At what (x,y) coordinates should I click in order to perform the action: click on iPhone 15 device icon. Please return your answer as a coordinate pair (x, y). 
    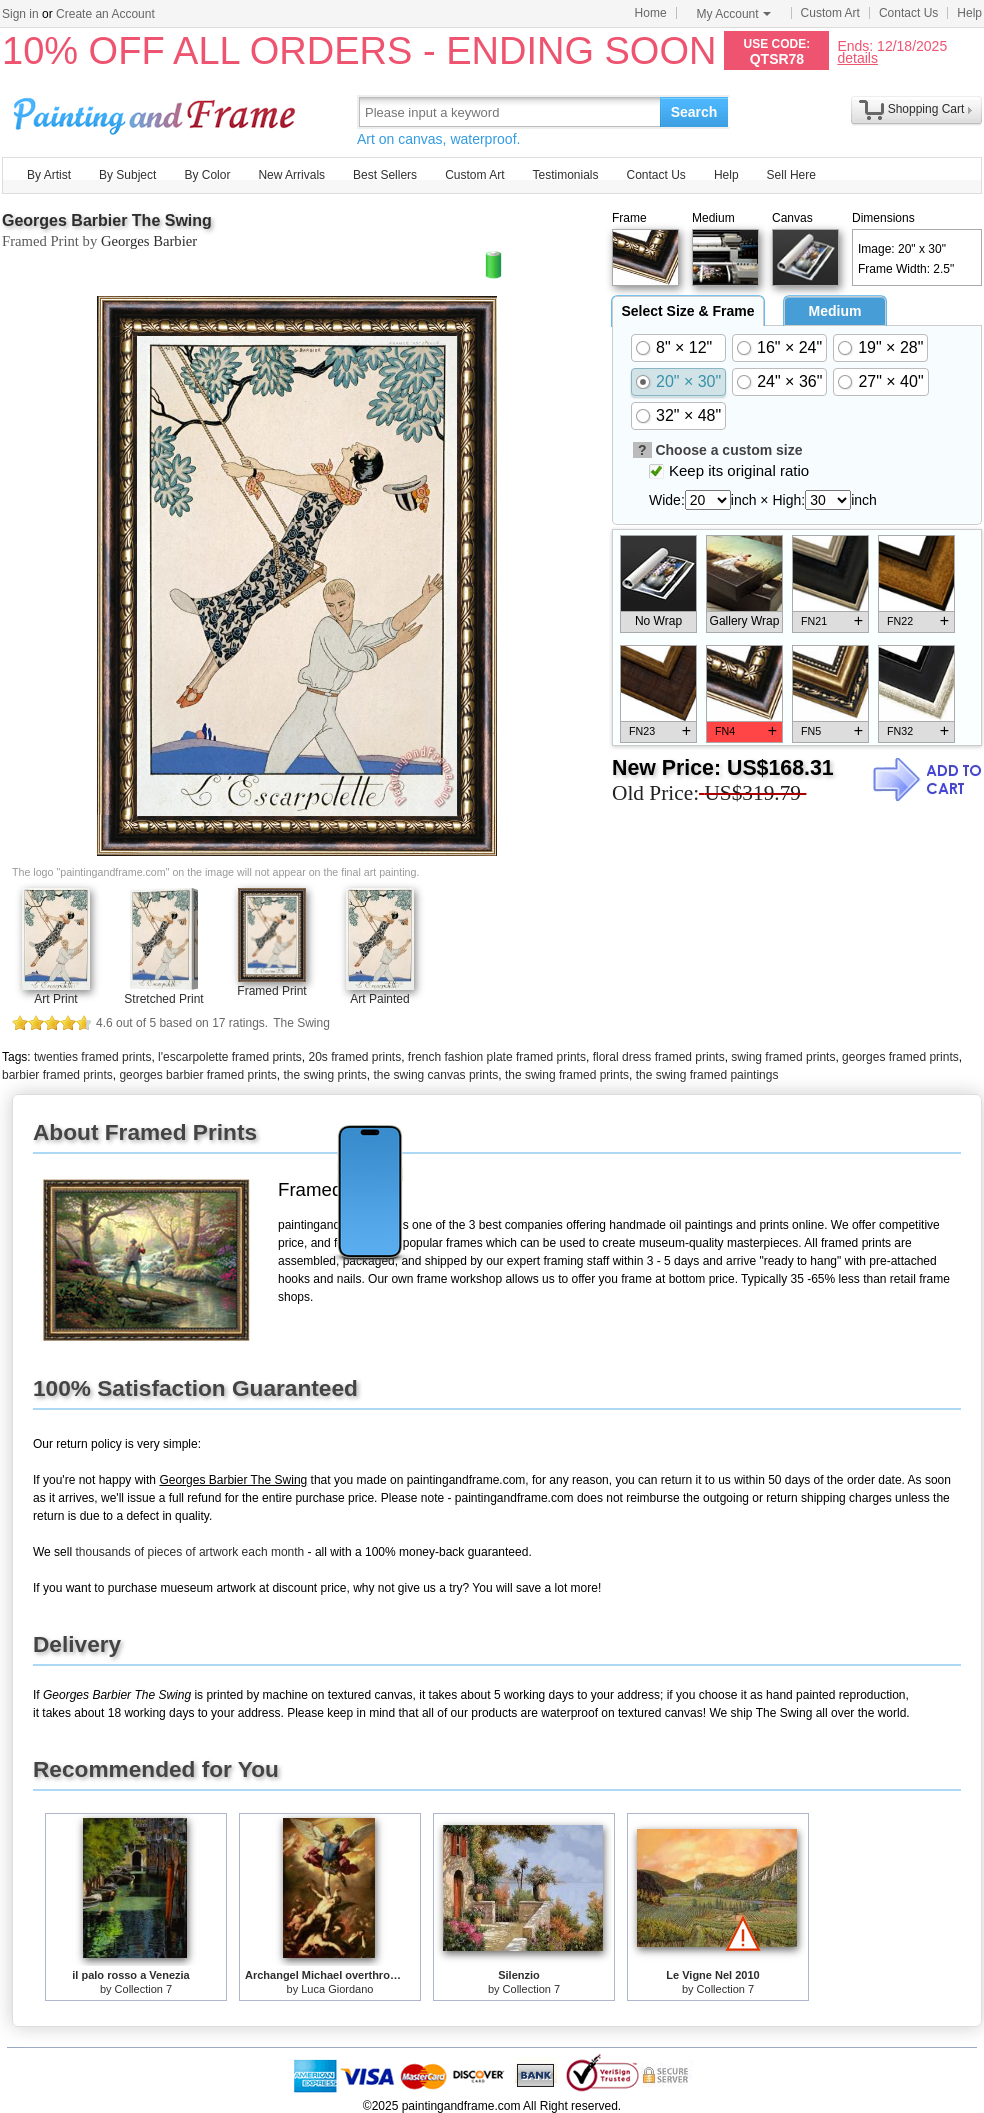
    Looking at the image, I should click on (370, 1194).